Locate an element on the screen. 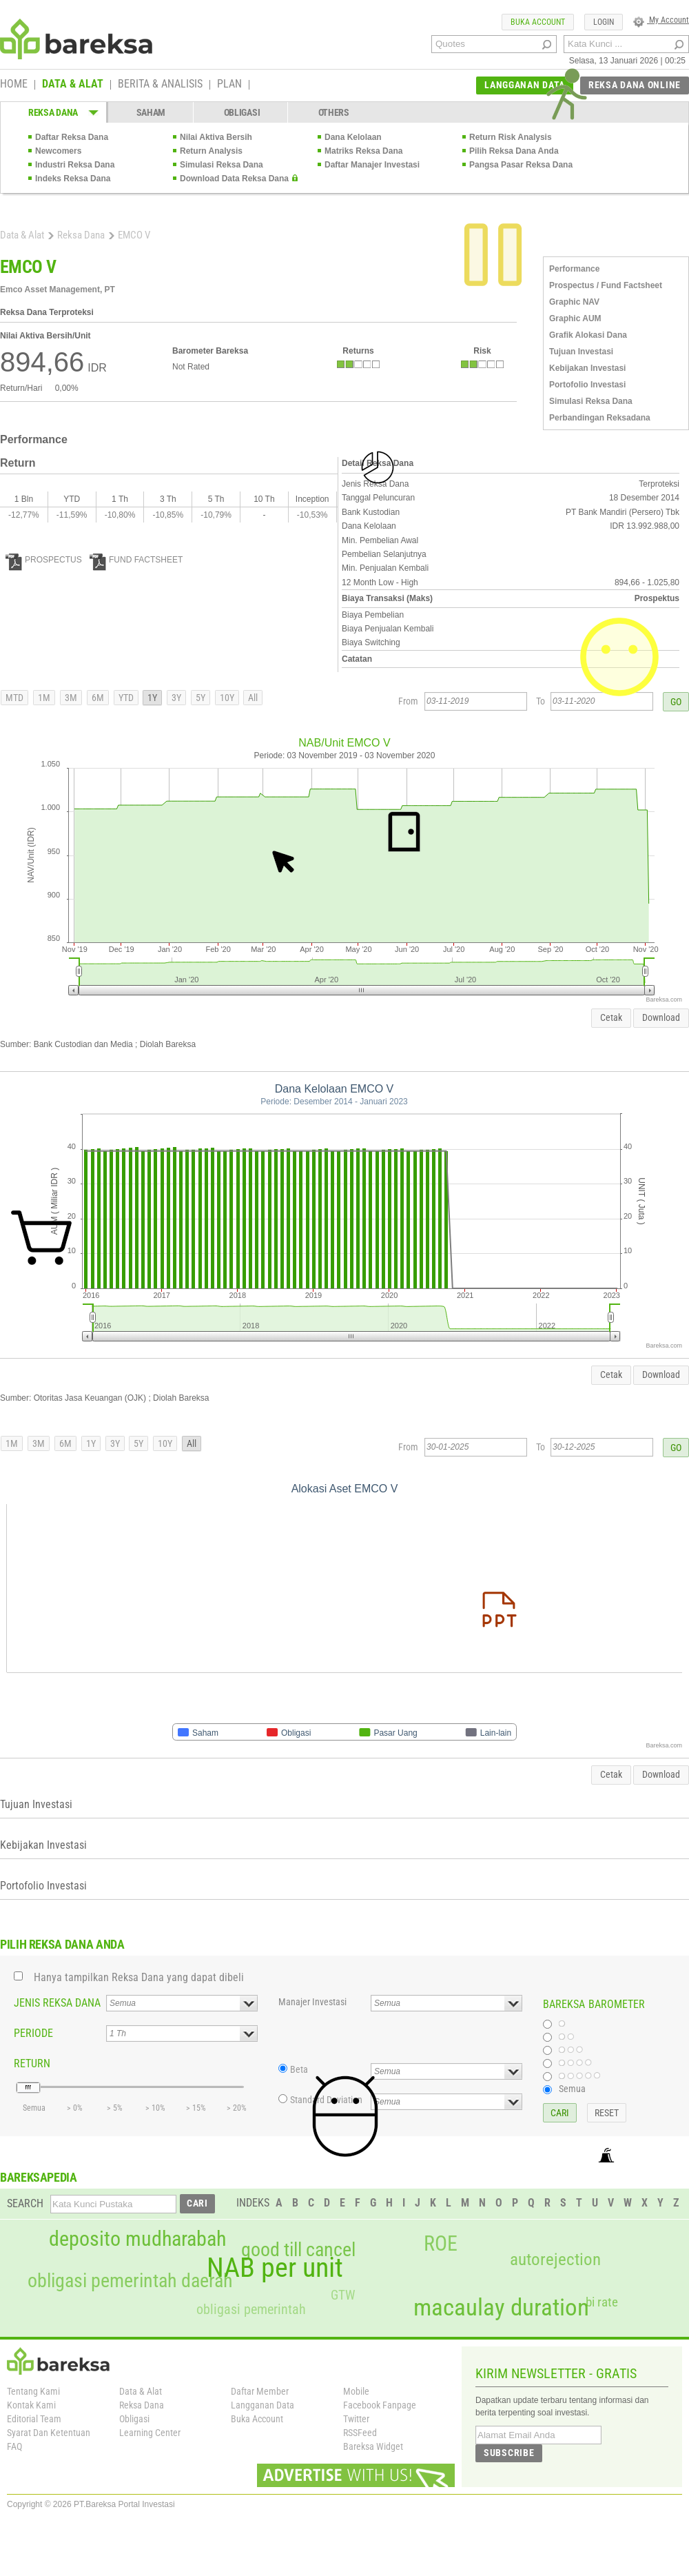  view nuclear power plant status is located at coordinates (606, 2156).